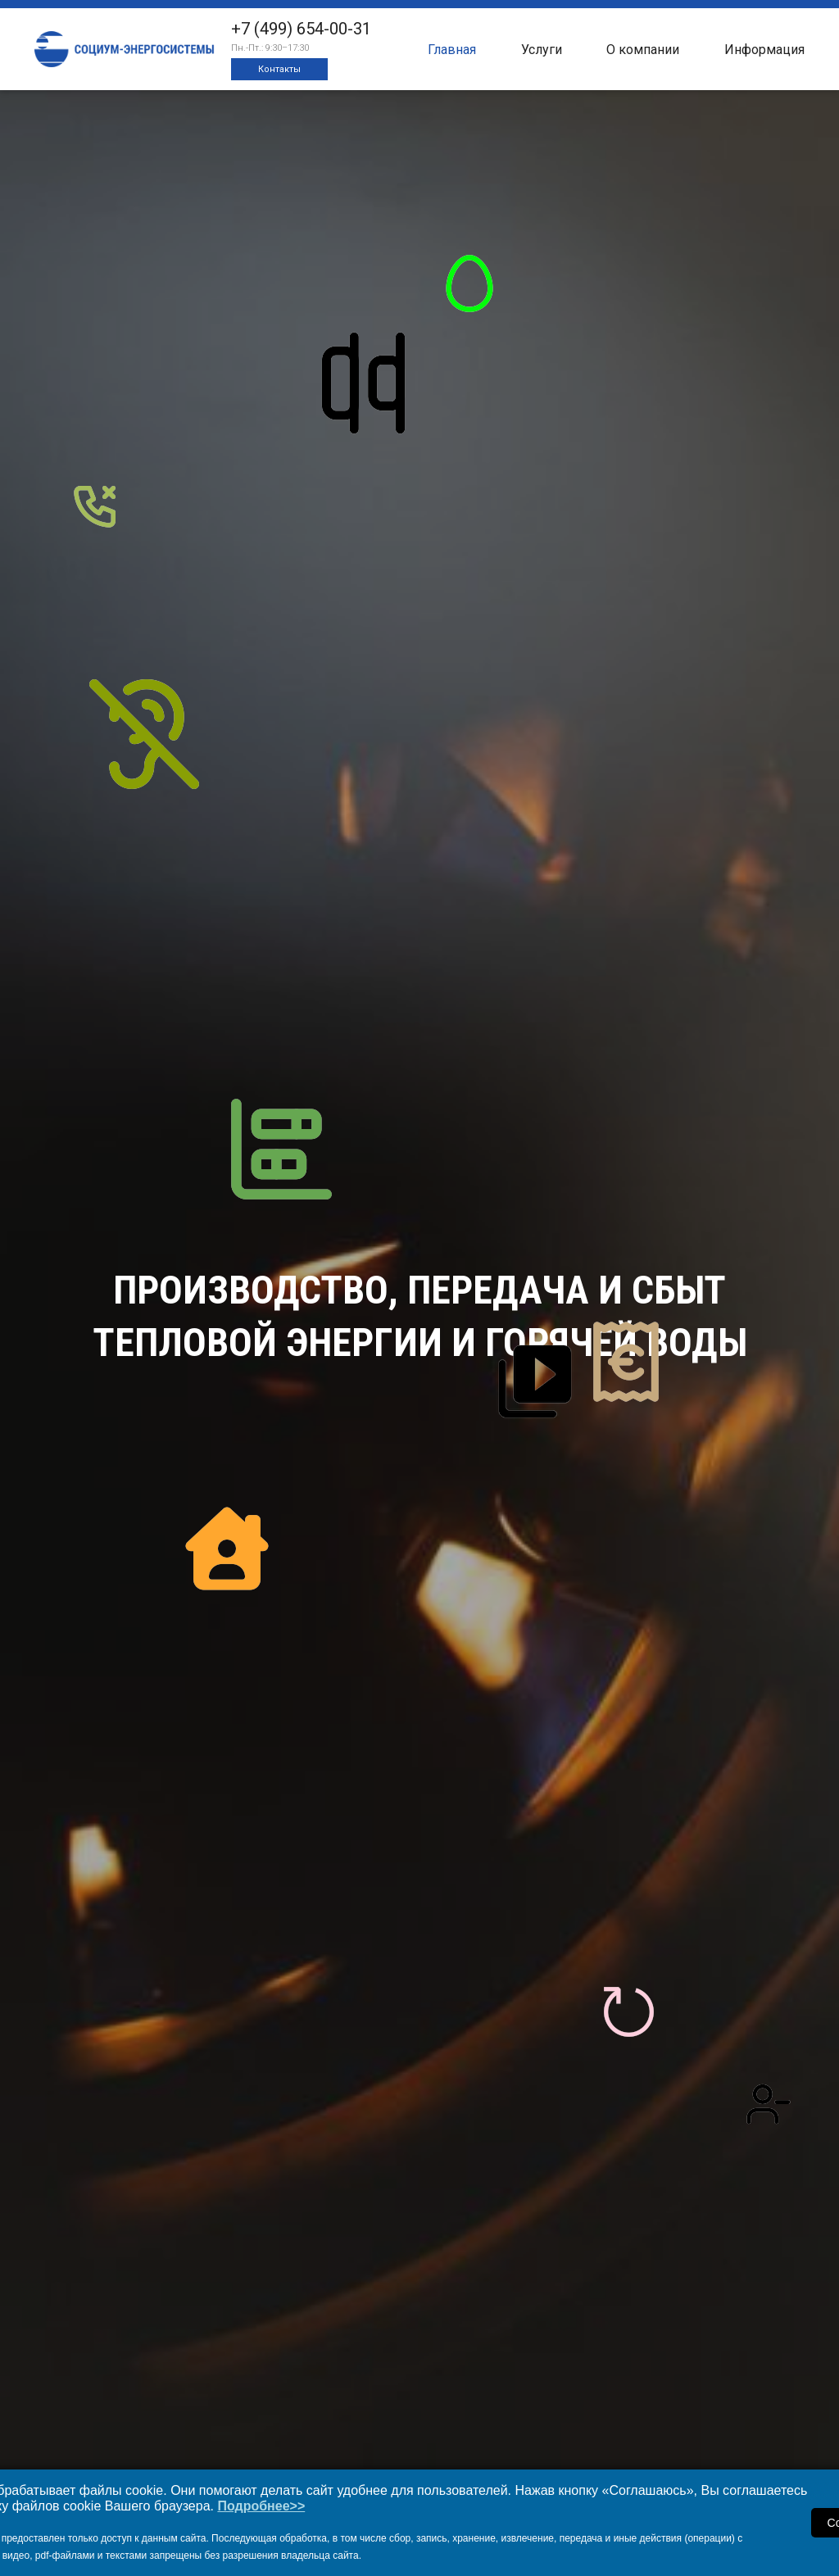 The image size is (839, 2576). What do you see at coordinates (626, 1362) in the screenshot?
I see `view euro transaction receipt` at bounding box center [626, 1362].